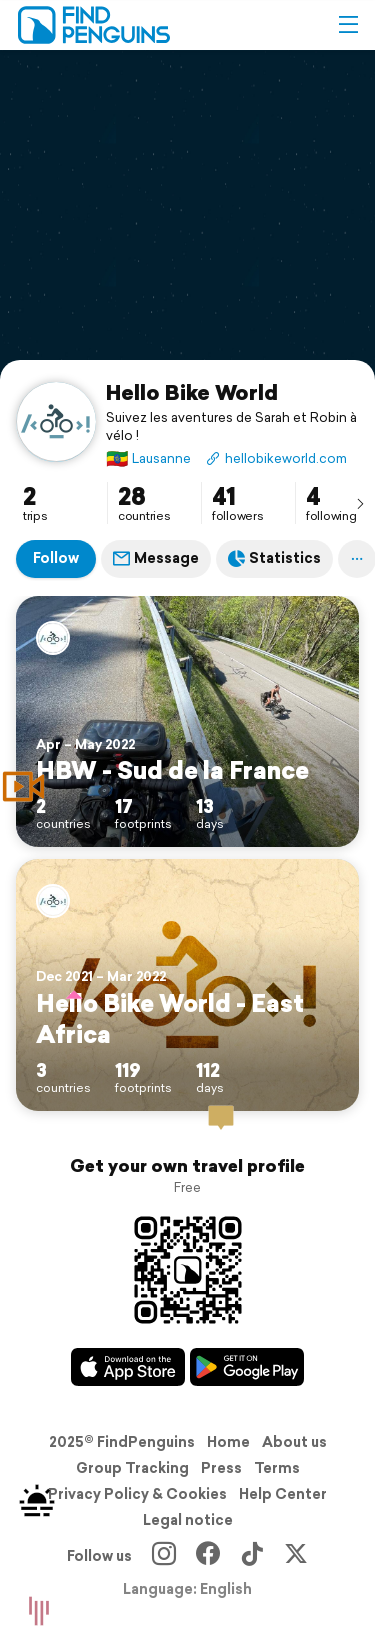  Describe the element at coordinates (37, 1502) in the screenshot. I see `indicates hazy weather conditions` at that location.